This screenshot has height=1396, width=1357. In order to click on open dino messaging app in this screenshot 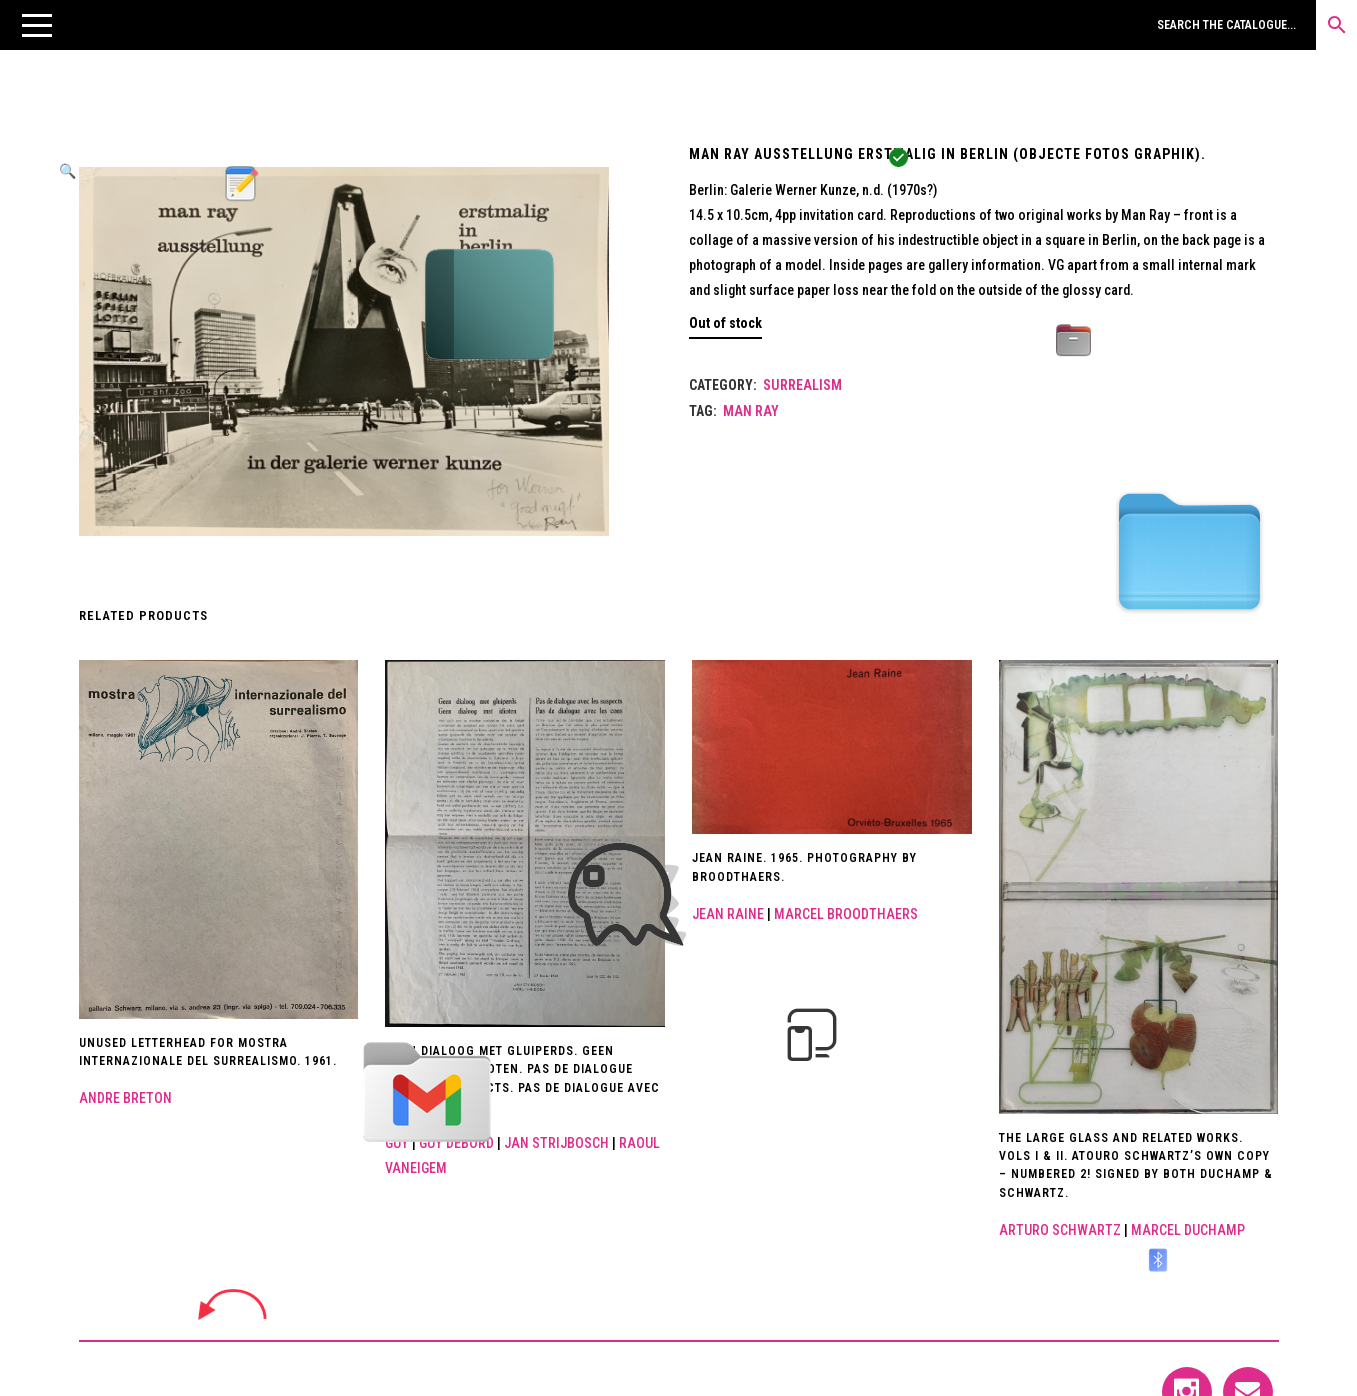, I will do `click(627, 887)`.